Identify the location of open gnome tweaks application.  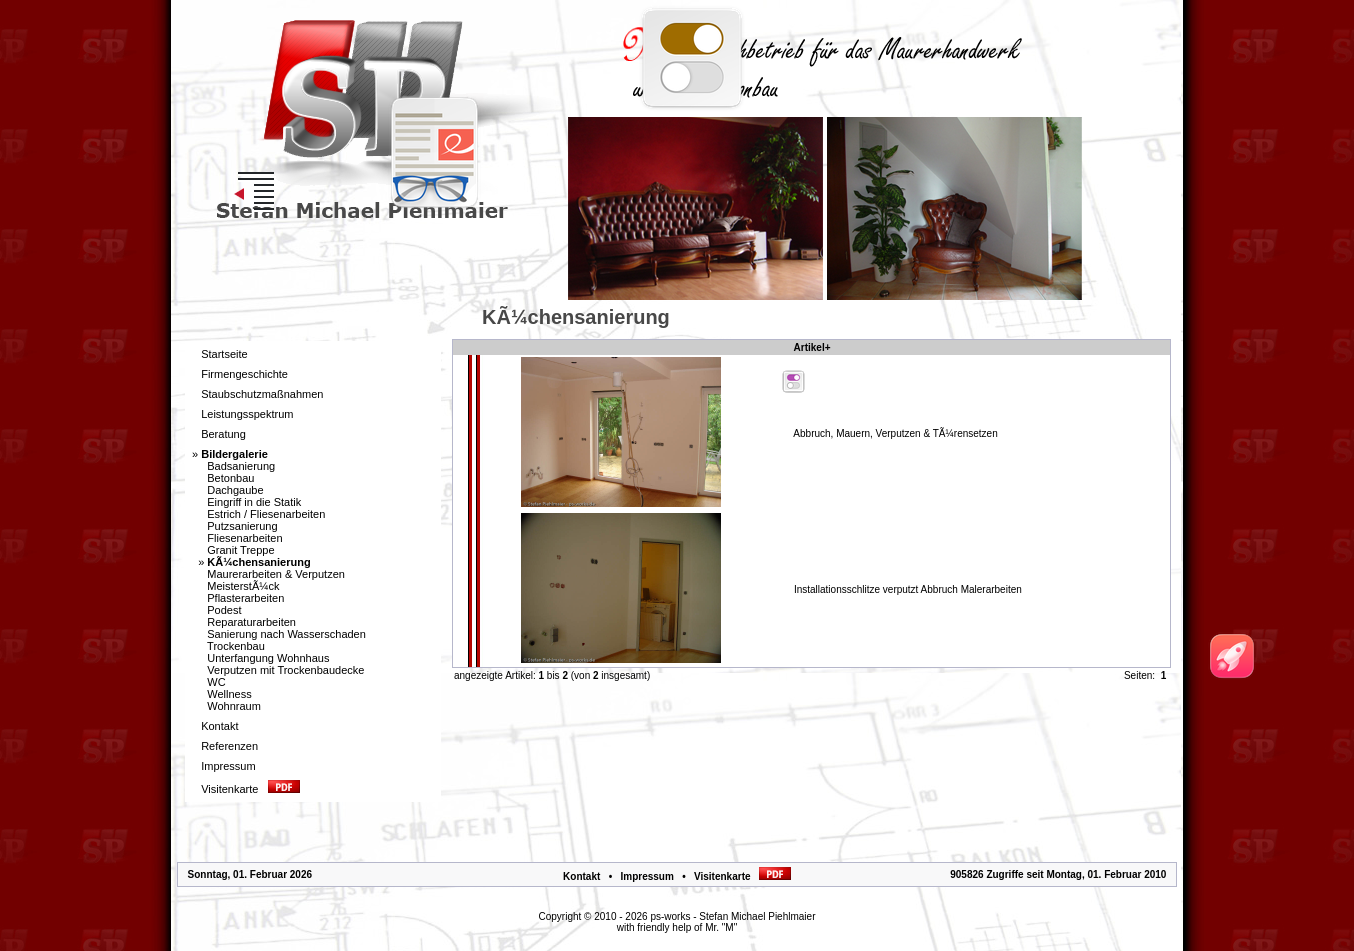
(692, 58).